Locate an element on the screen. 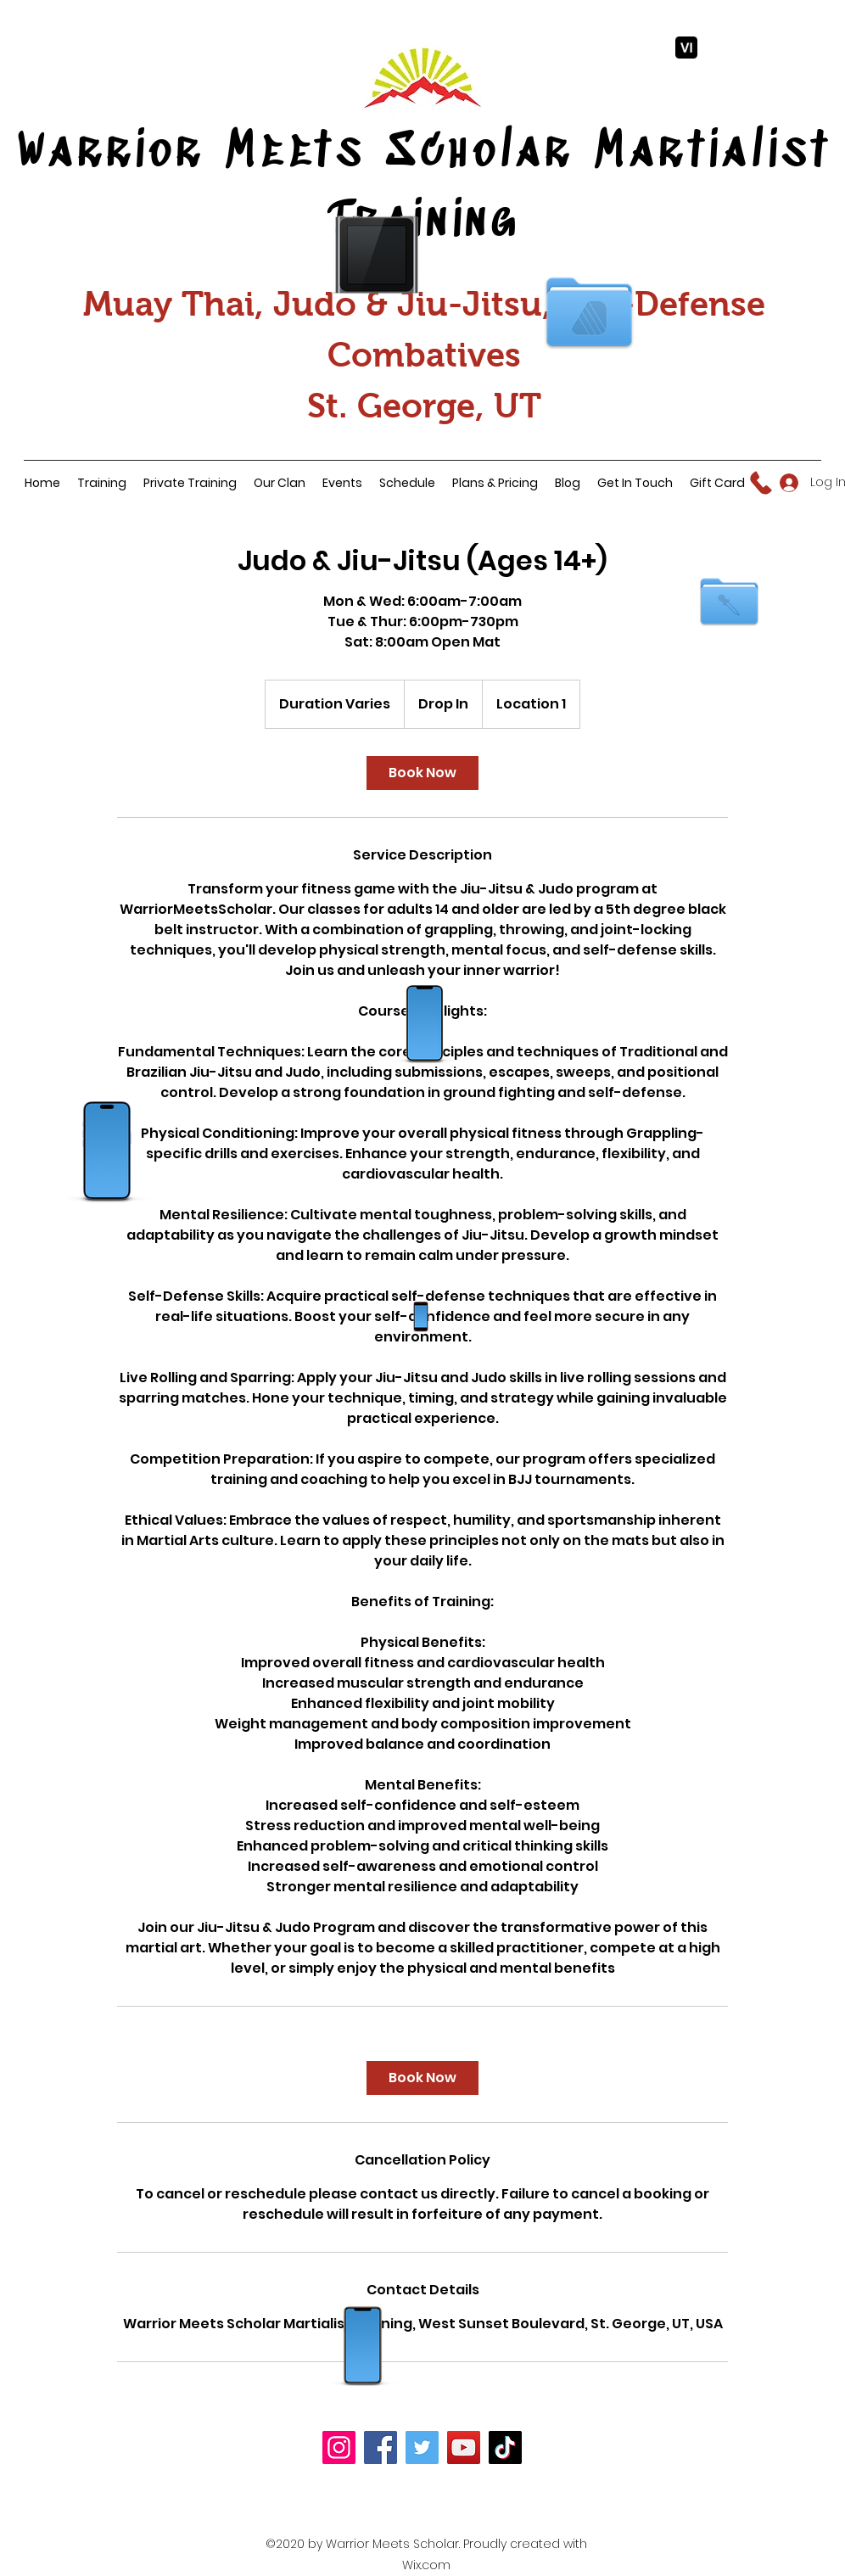 The image size is (845, 2576). iPhone 12 Pro Max device identifier in system settings is located at coordinates (424, 1024).